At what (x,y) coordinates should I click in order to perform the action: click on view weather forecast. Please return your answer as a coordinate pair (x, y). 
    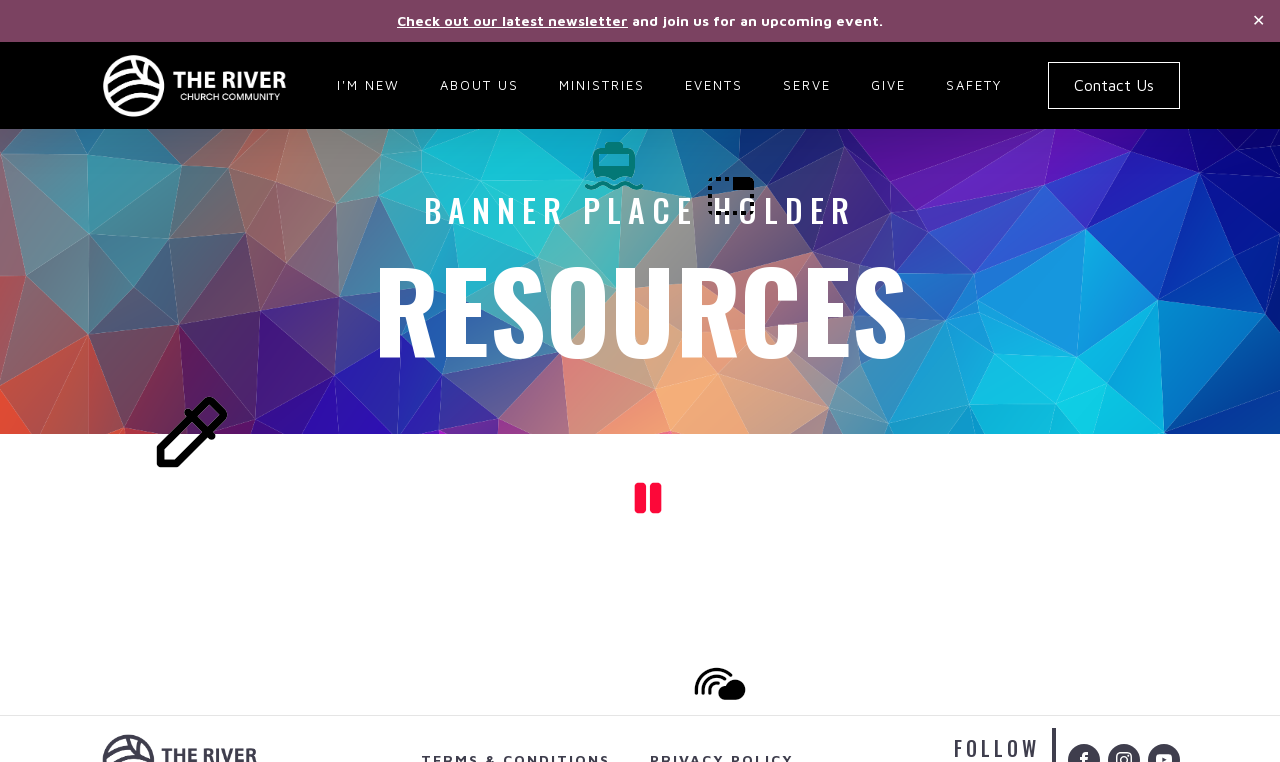
    Looking at the image, I should click on (720, 683).